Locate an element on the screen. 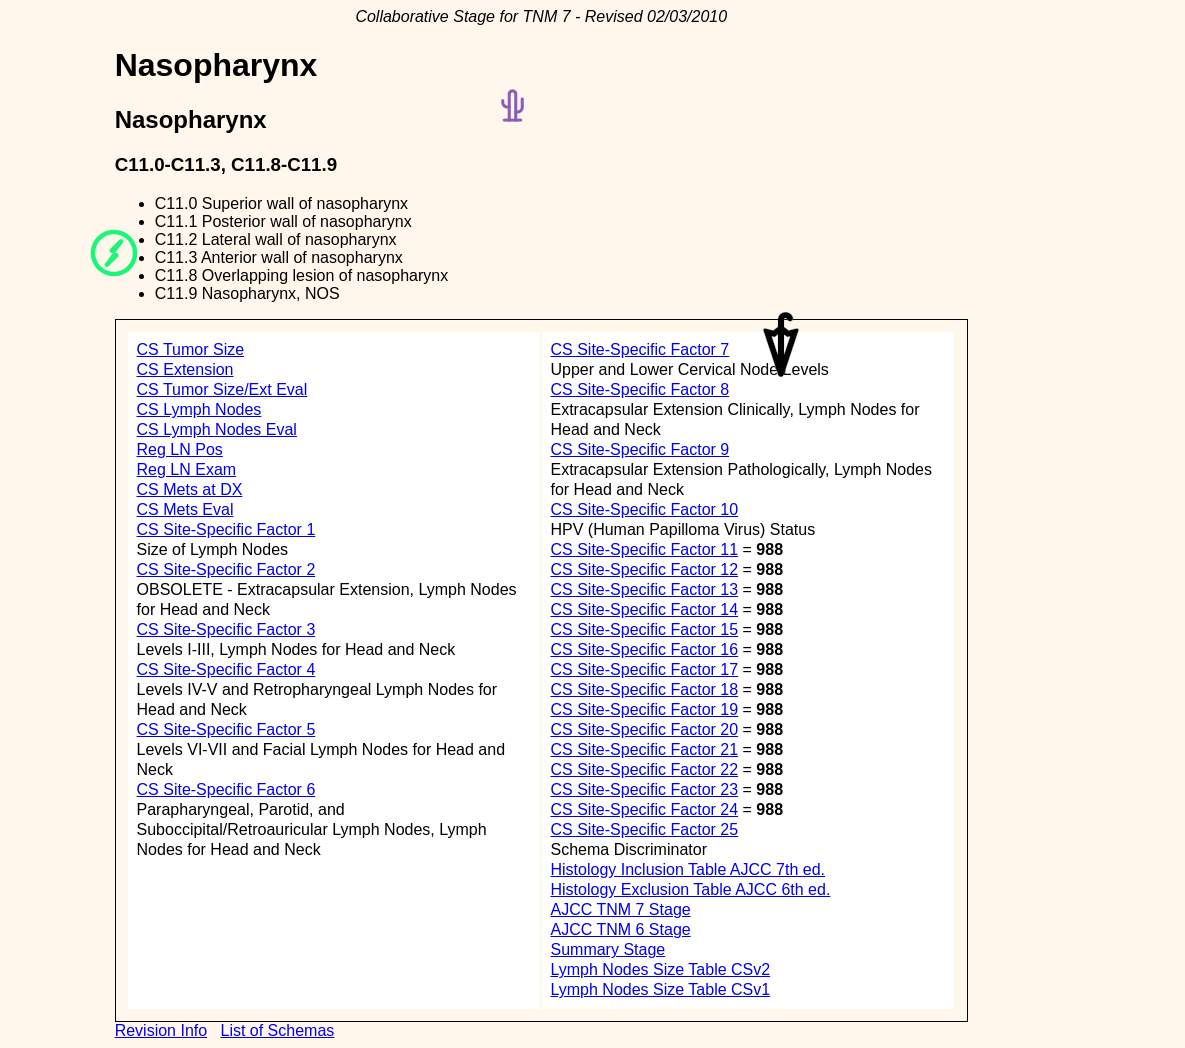 The width and height of the screenshot is (1185, 1048). socket.io library or real-time websocket connection is located at coordinates (114, 253).